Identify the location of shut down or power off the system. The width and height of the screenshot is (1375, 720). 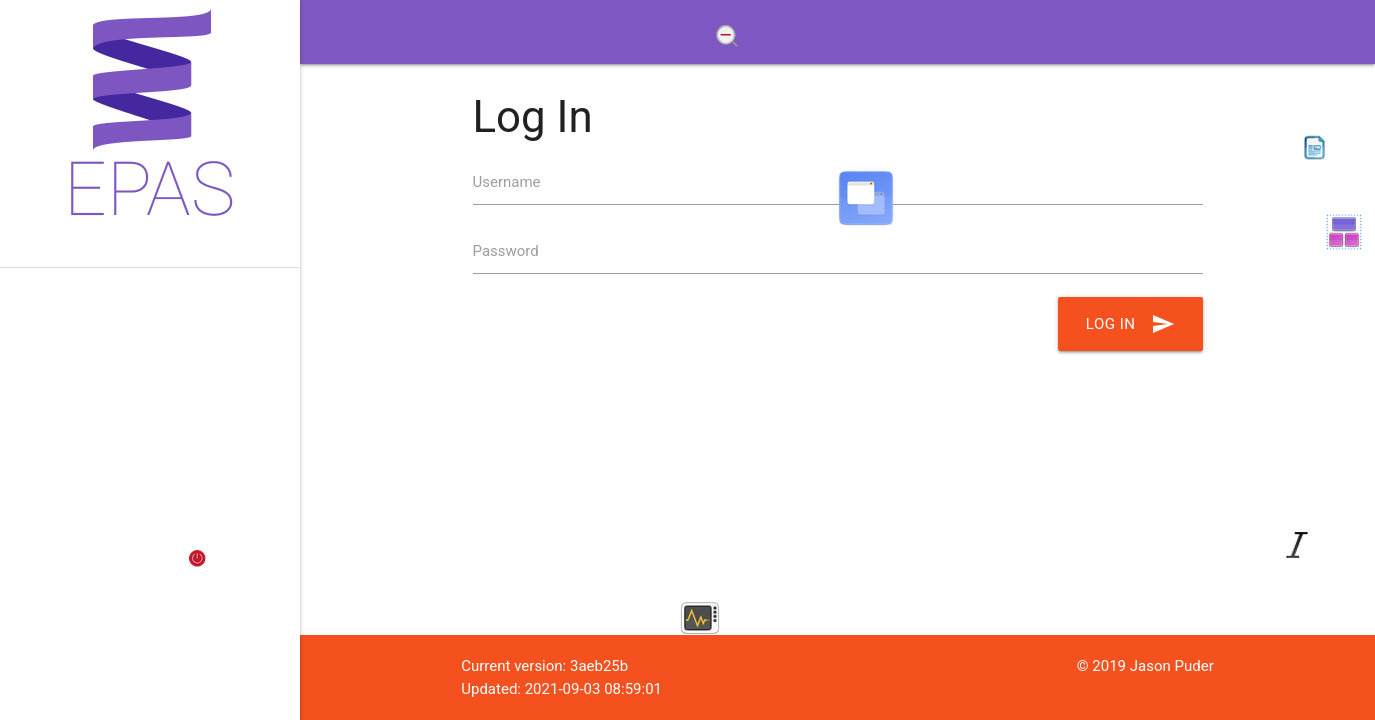
(197, 558).